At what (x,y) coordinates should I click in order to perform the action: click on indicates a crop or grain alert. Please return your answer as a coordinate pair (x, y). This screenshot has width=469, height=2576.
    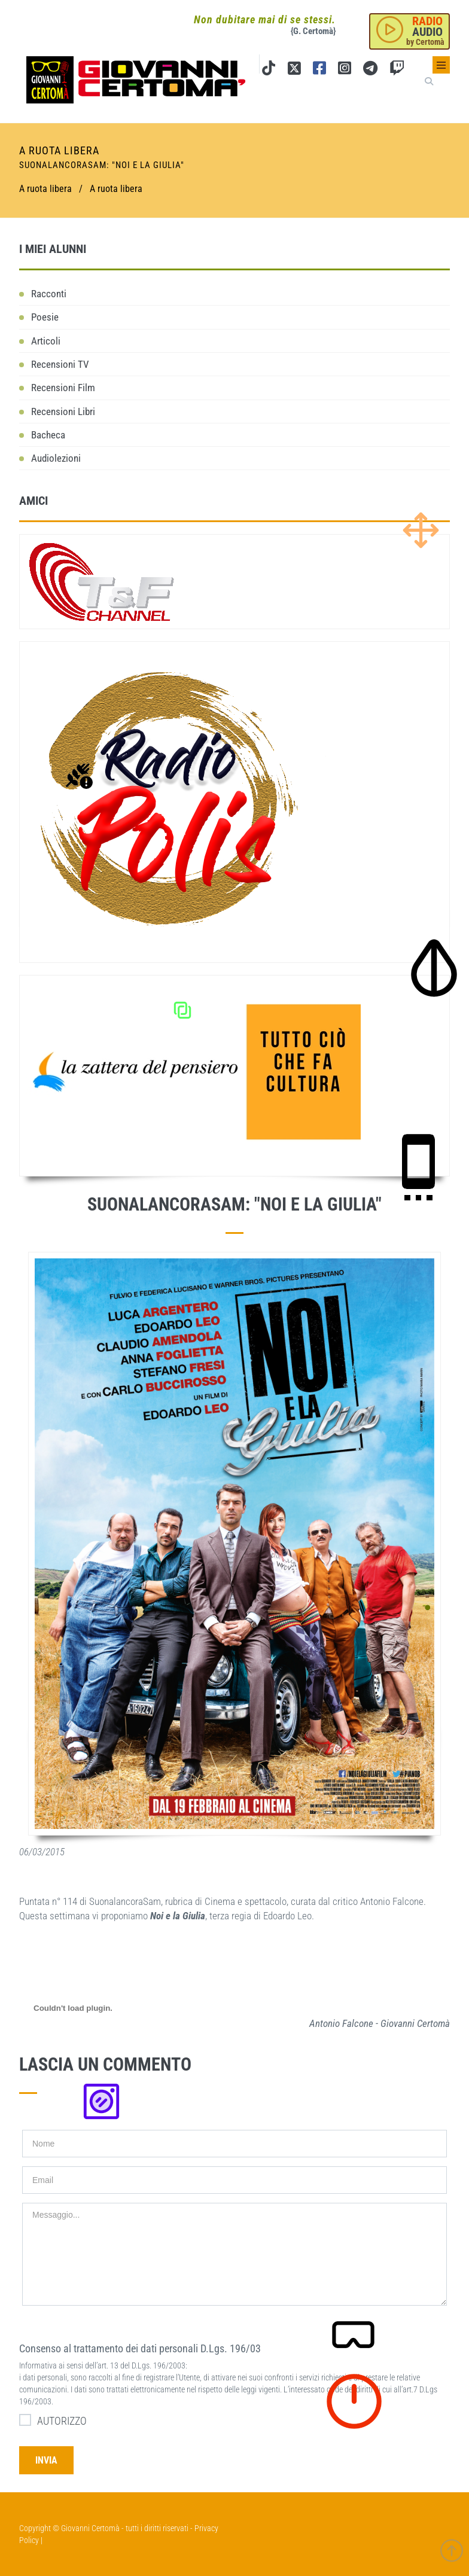
    Looking at the image, I should click on (78, 775).